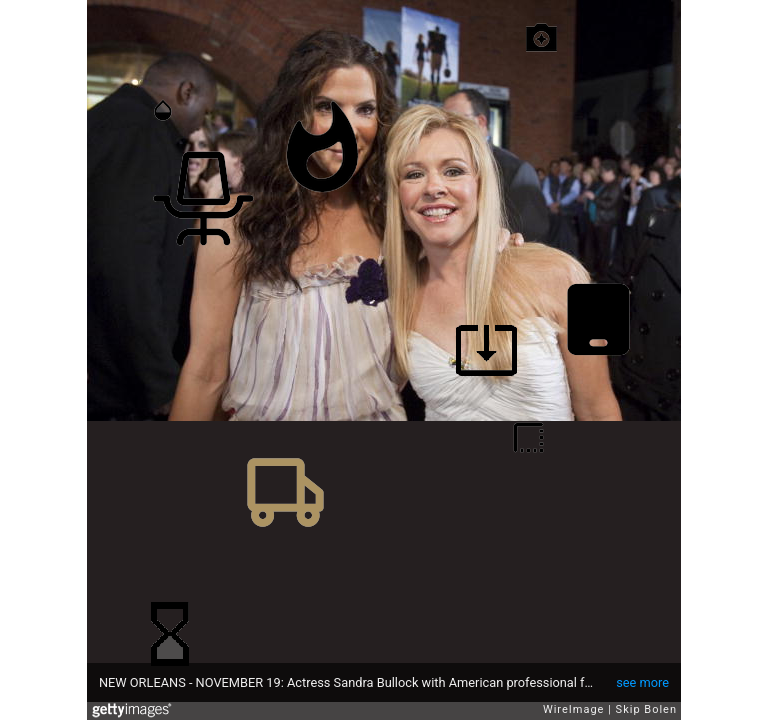 Image resolution: width=768 pixels, height=720 pixels. What do you see at coordinates (528, 437) in the screenshot?
I see `customize border style for a selected element` at bounding box center [528, 437].